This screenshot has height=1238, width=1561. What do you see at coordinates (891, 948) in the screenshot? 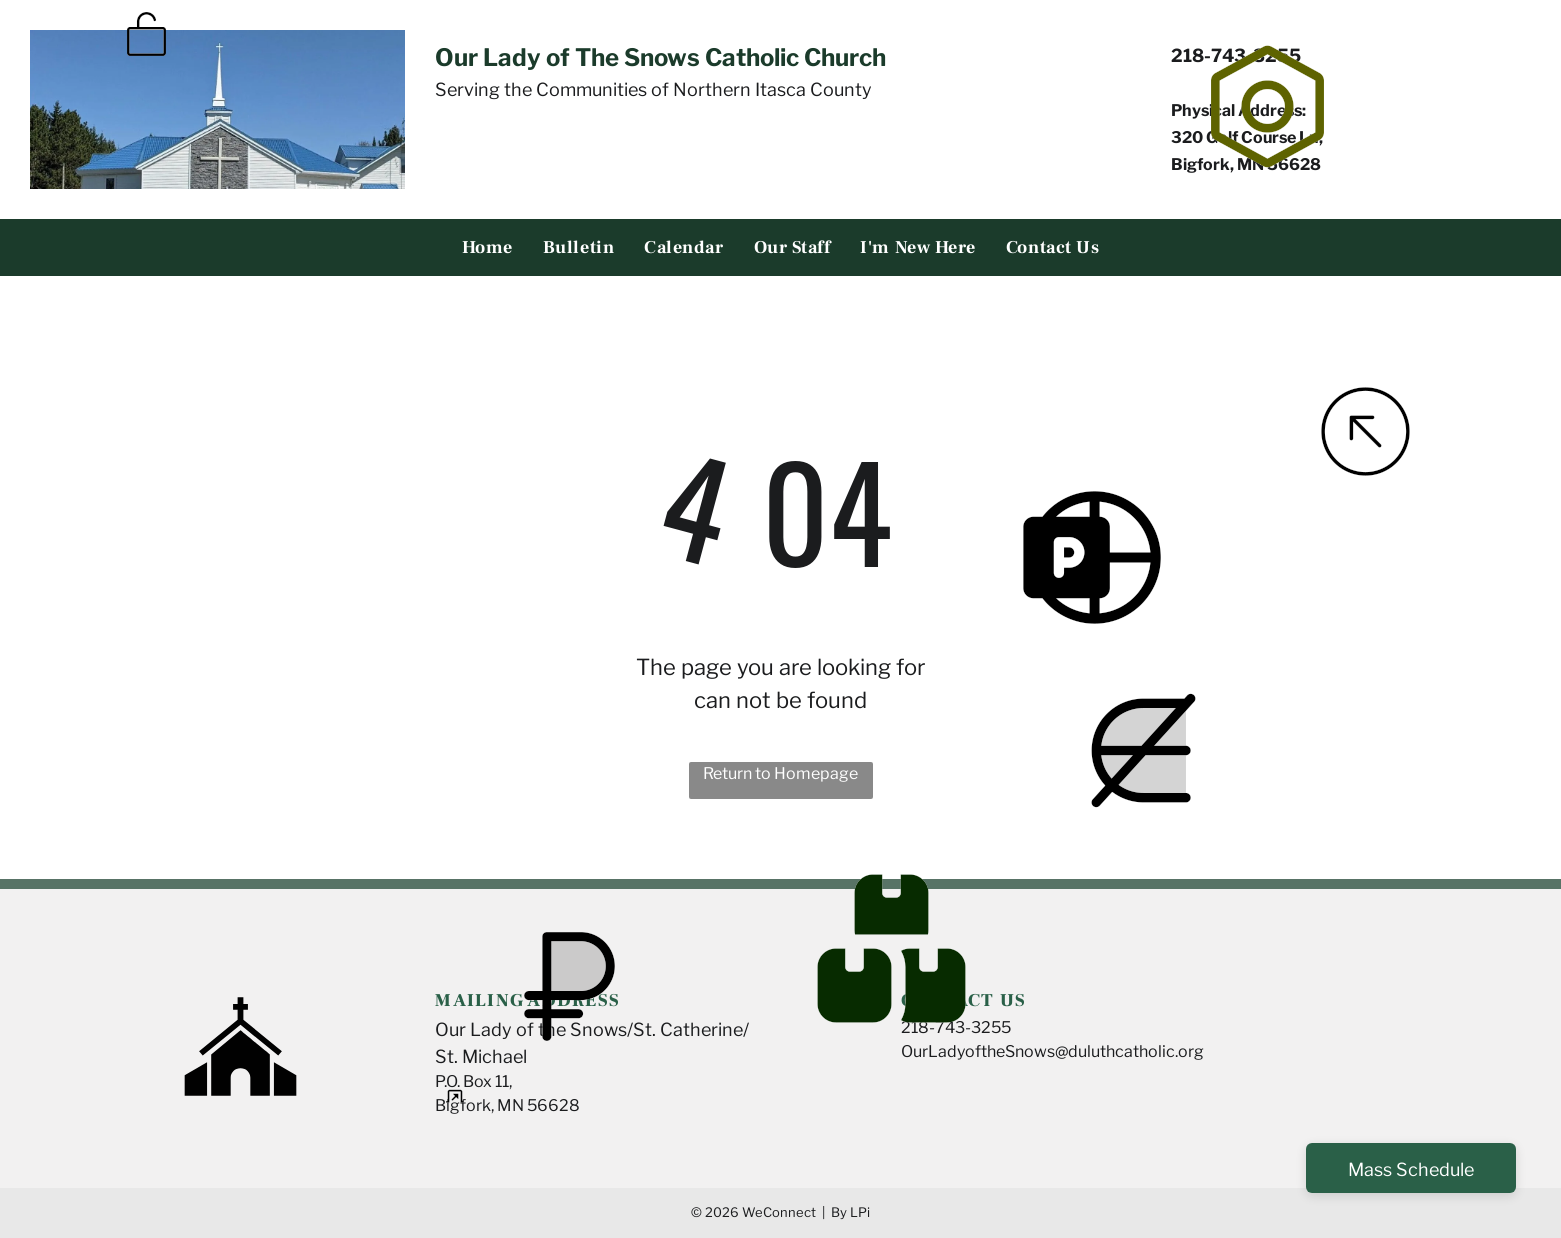
I see `view inventory or packages` at bounding box center [891, 948].